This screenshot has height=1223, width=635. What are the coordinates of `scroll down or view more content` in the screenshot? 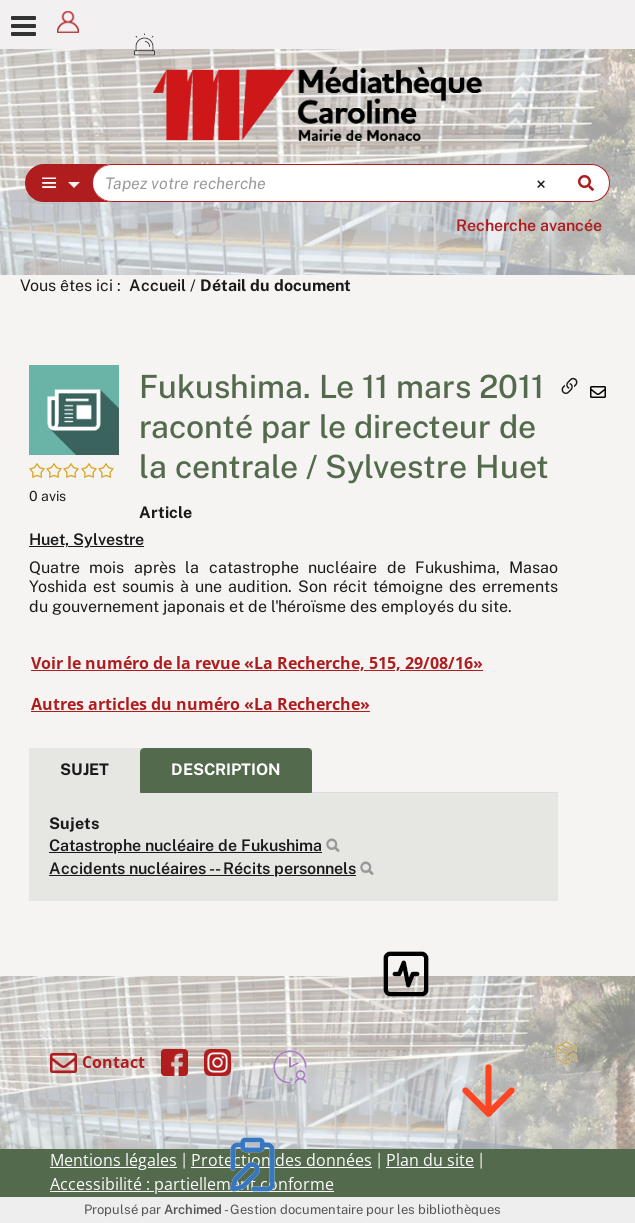 It's located at (488, 1090).